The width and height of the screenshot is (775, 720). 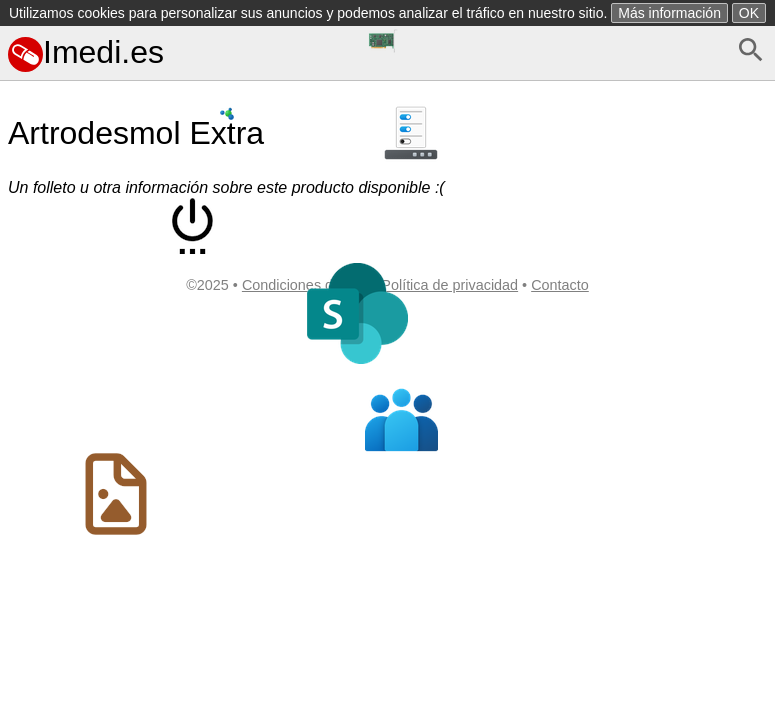 What do you see at coordinates (227, 114) in the screenshot?
I see `indicates file or folder is shared with homegroup network` at bounding box center [227, 114].